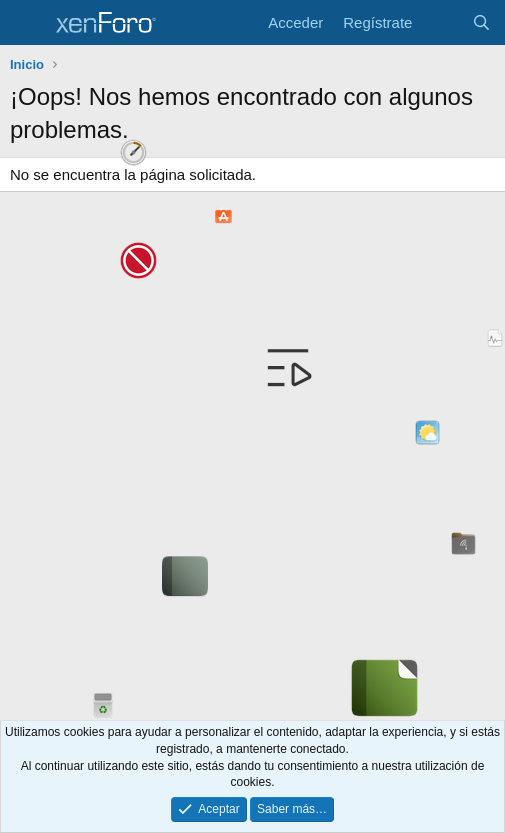  Describe the element at coordinates (133, 152) in the screenshot. I see `open sysprof system profiler` at that location.